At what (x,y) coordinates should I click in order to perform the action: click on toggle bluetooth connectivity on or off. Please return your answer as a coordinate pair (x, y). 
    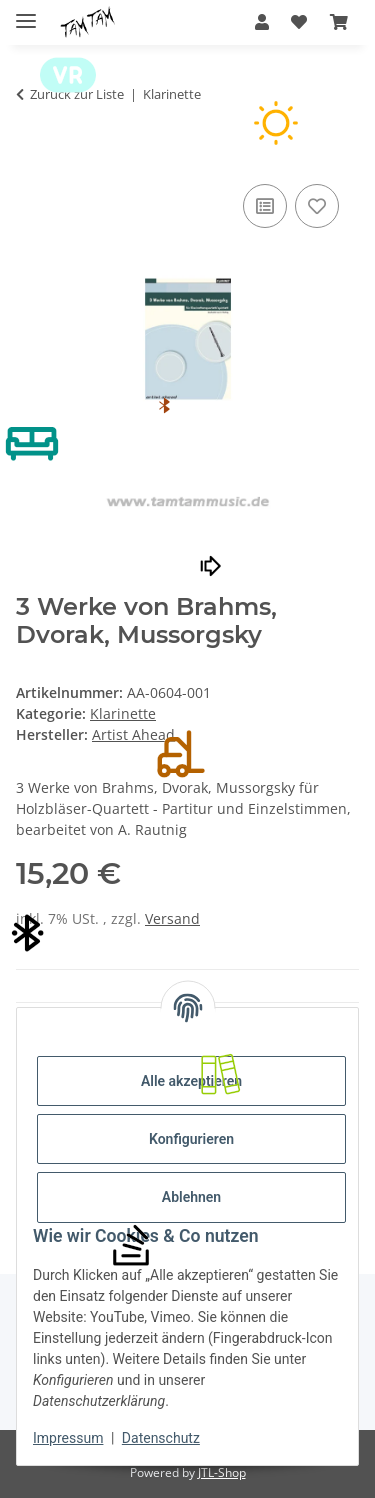
    Looking at the image, I should click on (164, 405).